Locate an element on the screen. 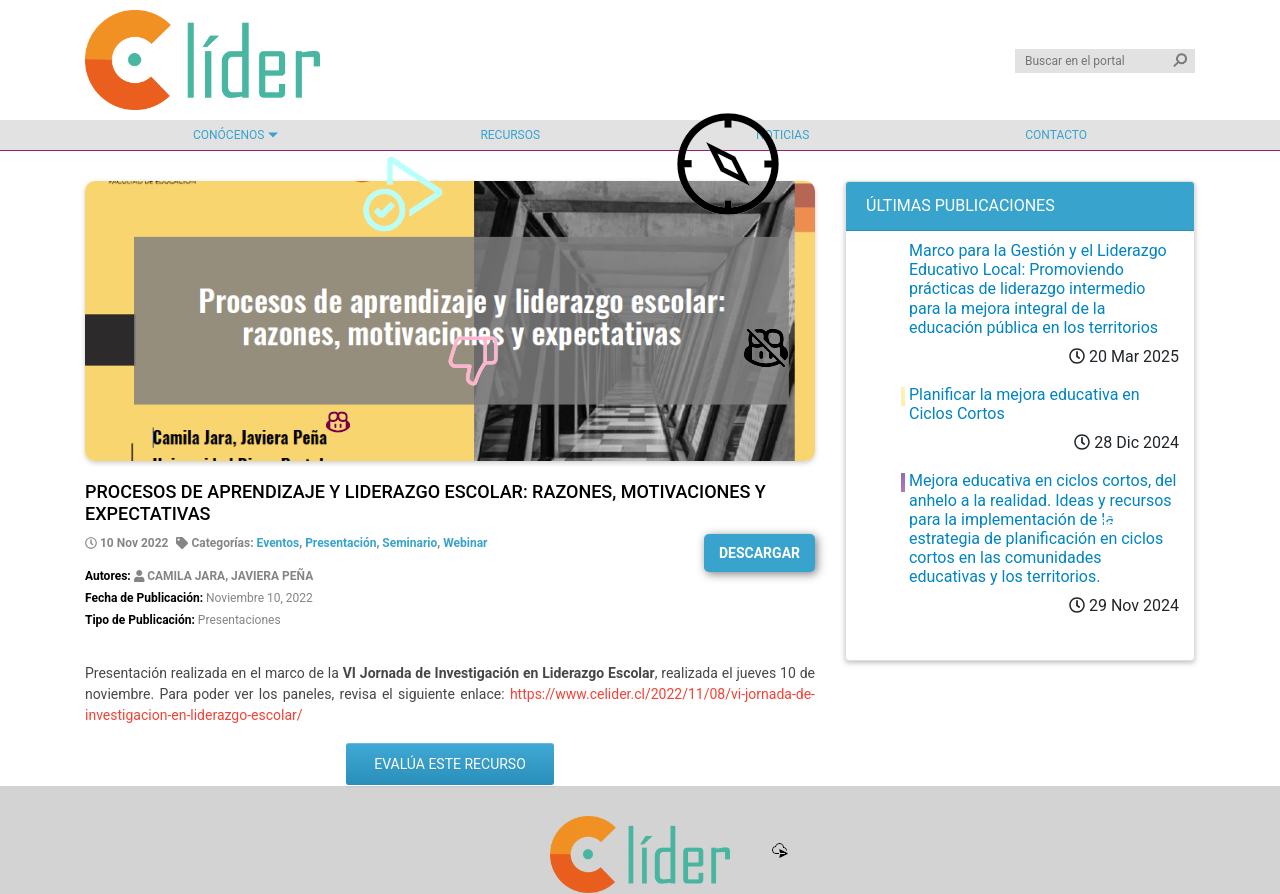 Image resolution: width=1280 pixels, height=894 pixels. send to remote agent or cloud service is located at coordinates (780, 850).